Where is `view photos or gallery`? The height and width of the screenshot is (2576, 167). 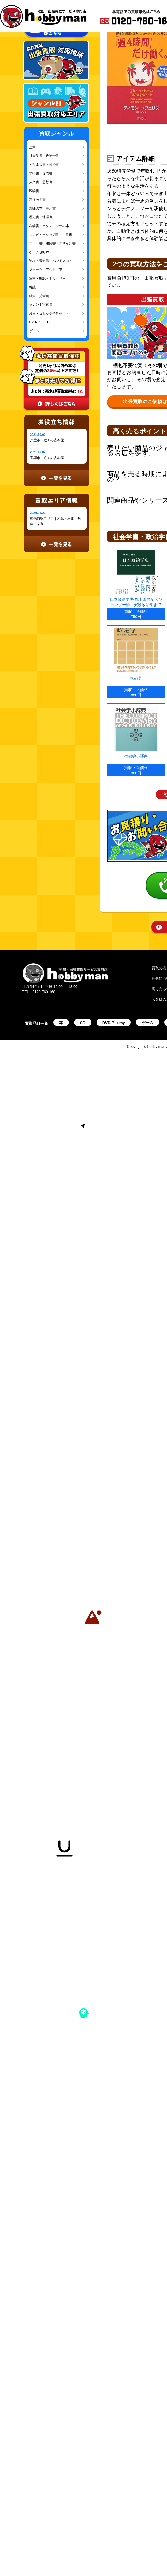 view photos or gallery is located at coordinates (93, 1618).